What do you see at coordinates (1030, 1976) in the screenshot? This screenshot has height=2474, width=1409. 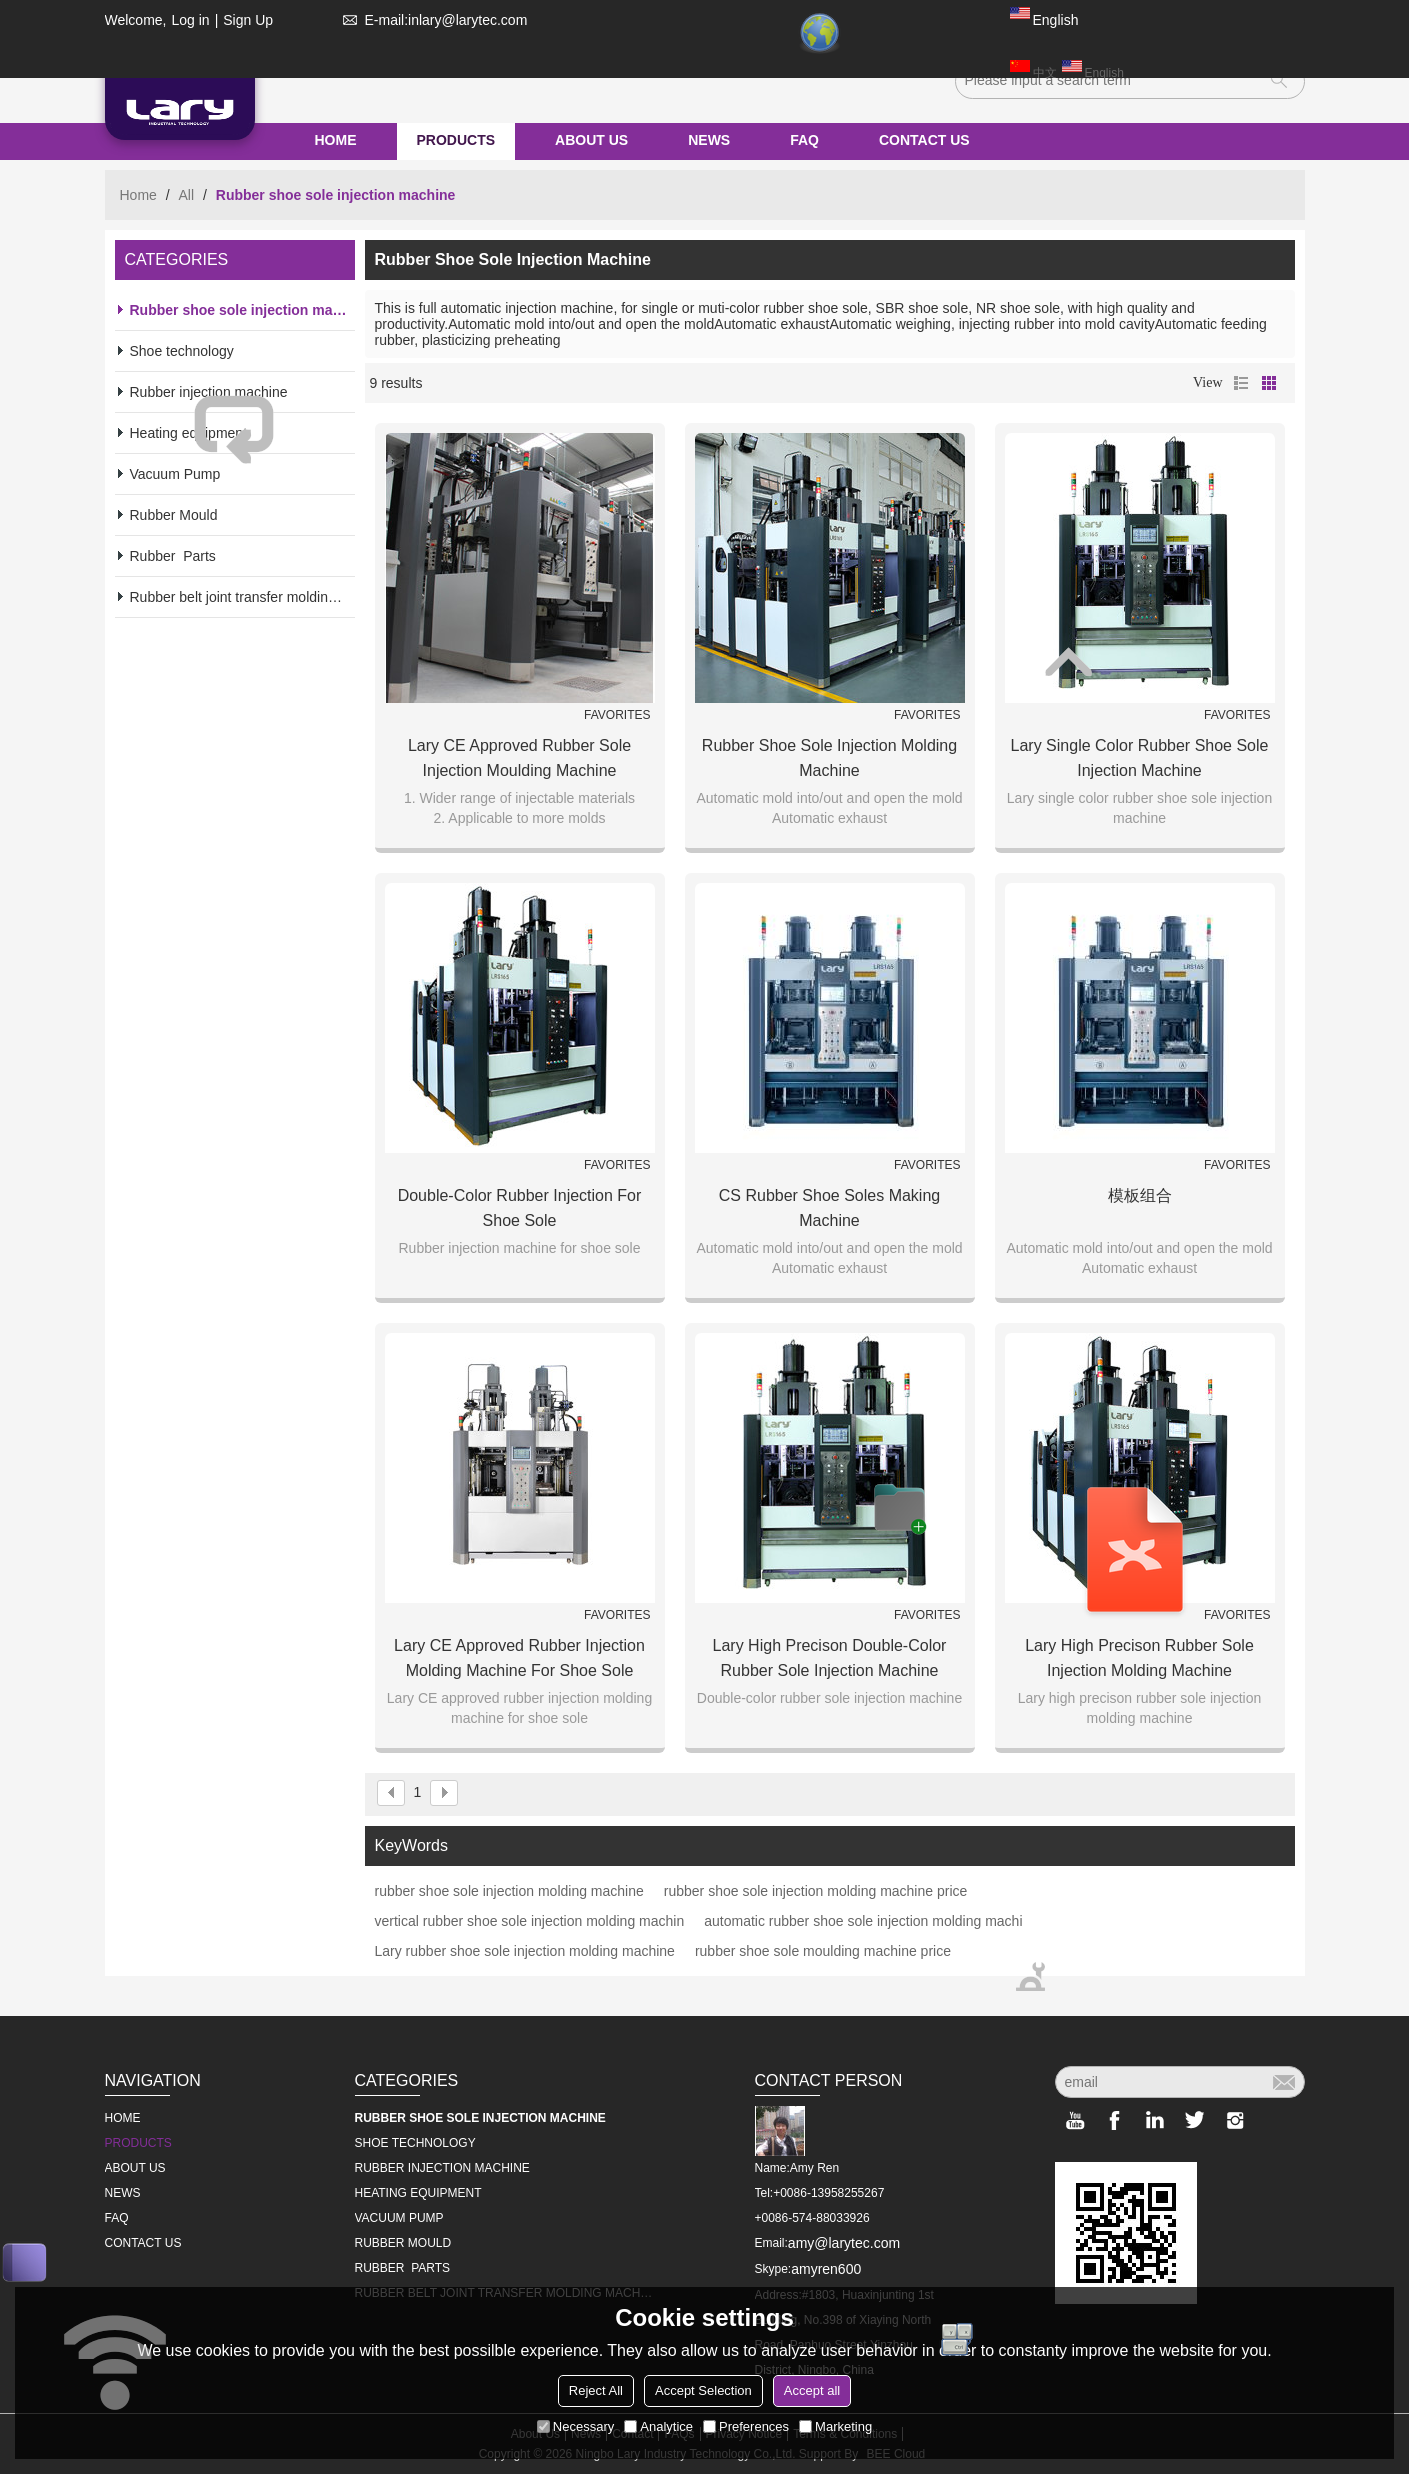 I see `access engineering or technical tools` at bounding box center [1030, 1976].